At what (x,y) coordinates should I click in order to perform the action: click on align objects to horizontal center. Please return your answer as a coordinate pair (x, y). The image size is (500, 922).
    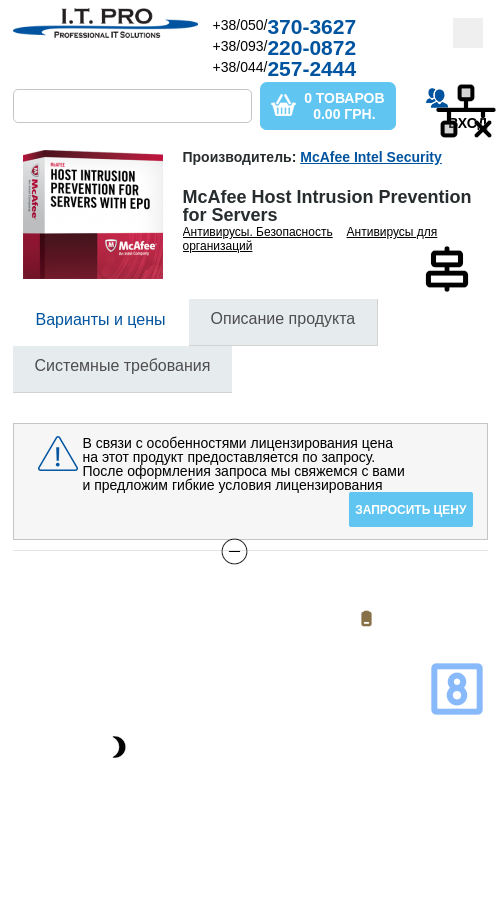
    Looking at the image, I should click on (447, 269).